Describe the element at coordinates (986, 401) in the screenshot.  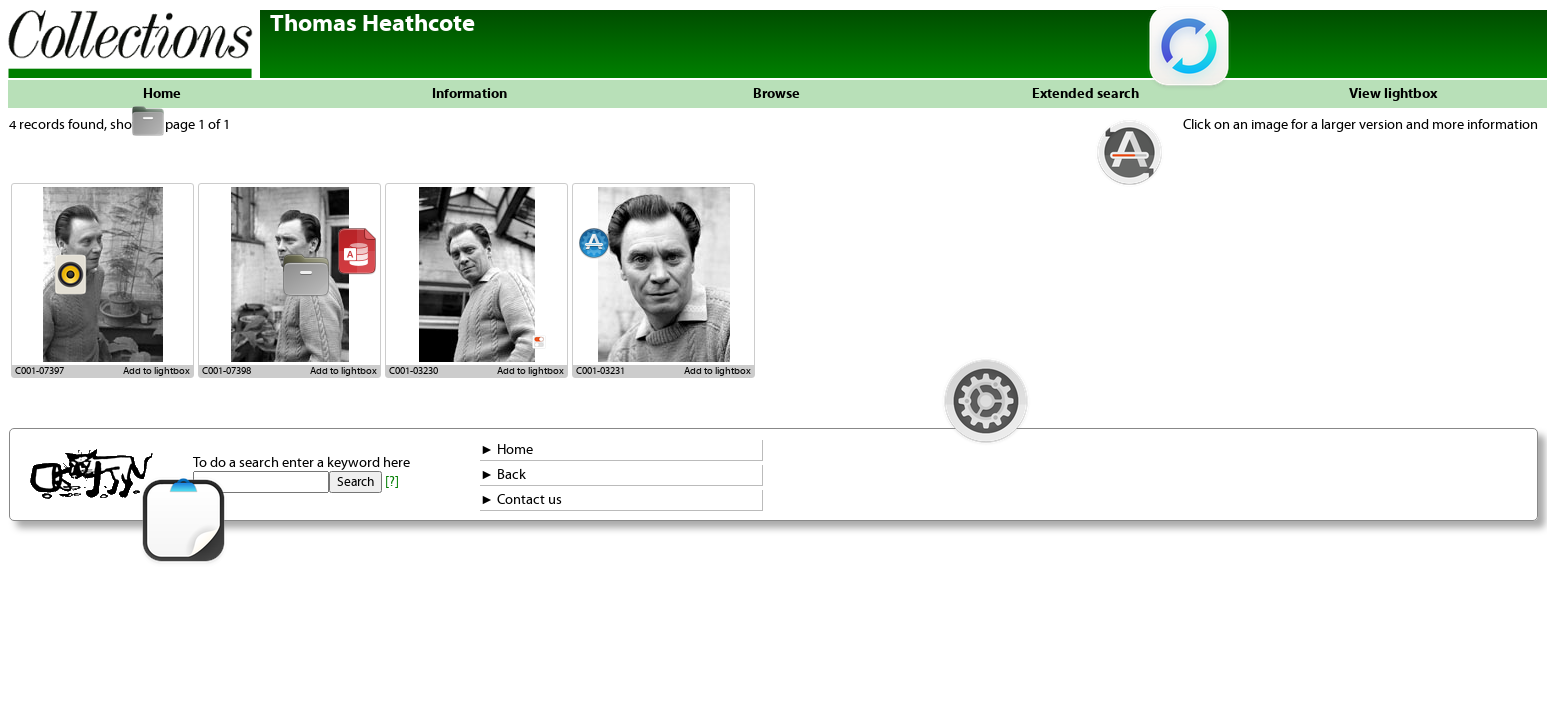
I see `open settings or preferences` at that location.